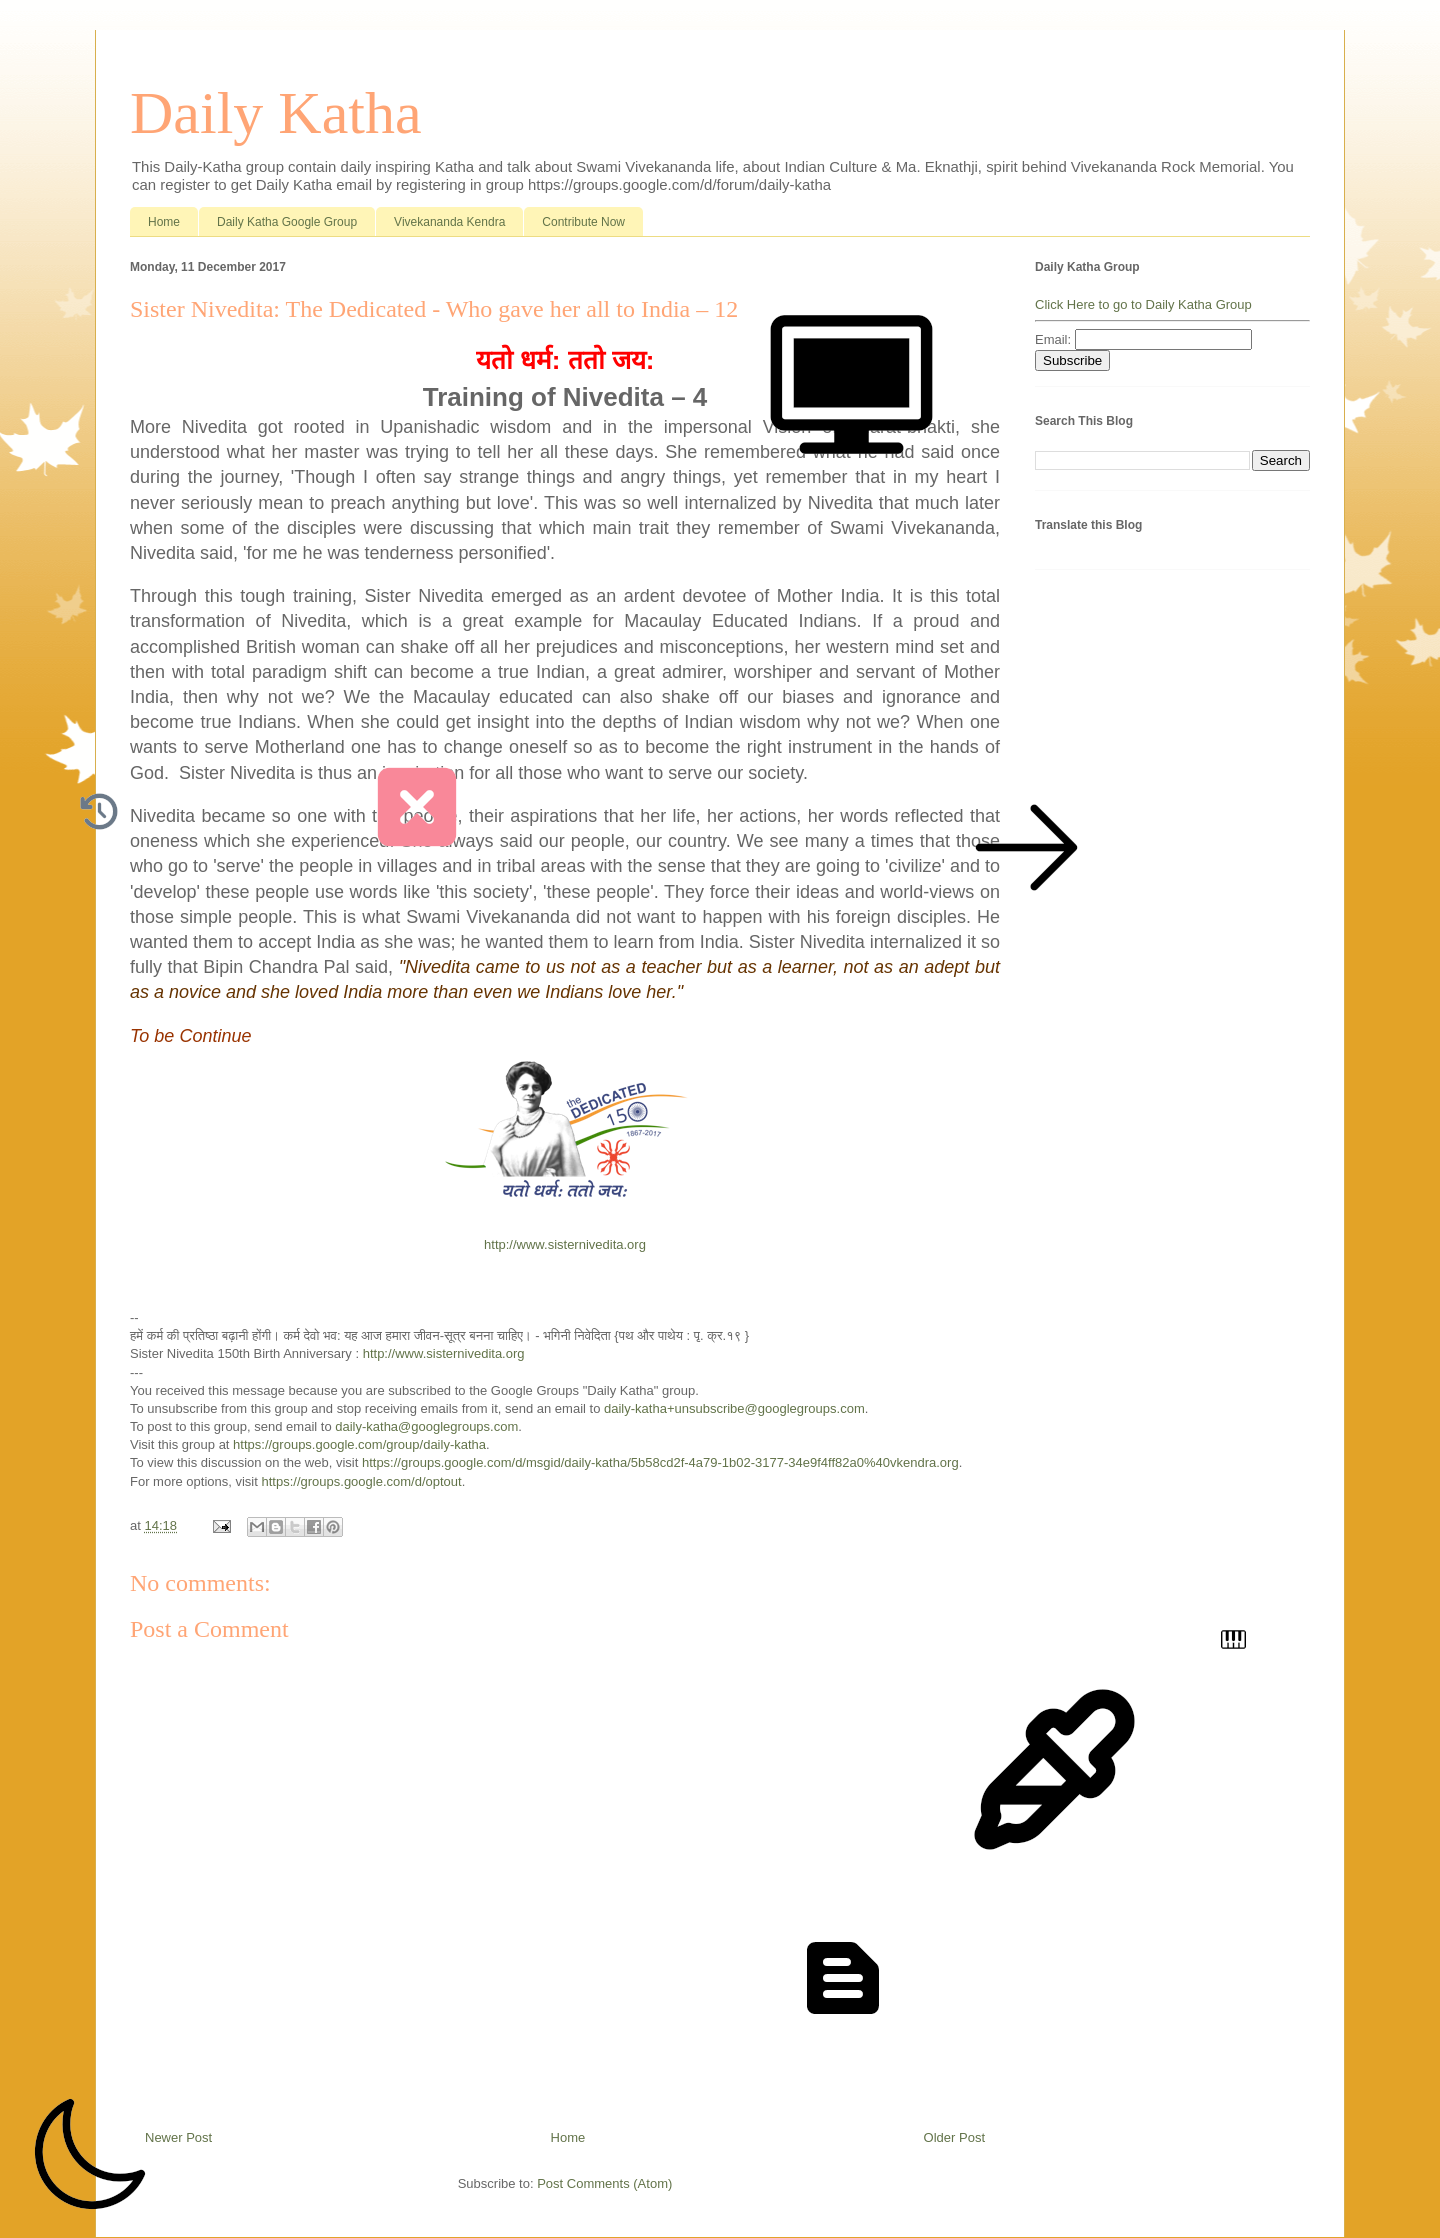 The image size is (1440, 2238). I want to click on view history or recent activity, so click(99, 811).